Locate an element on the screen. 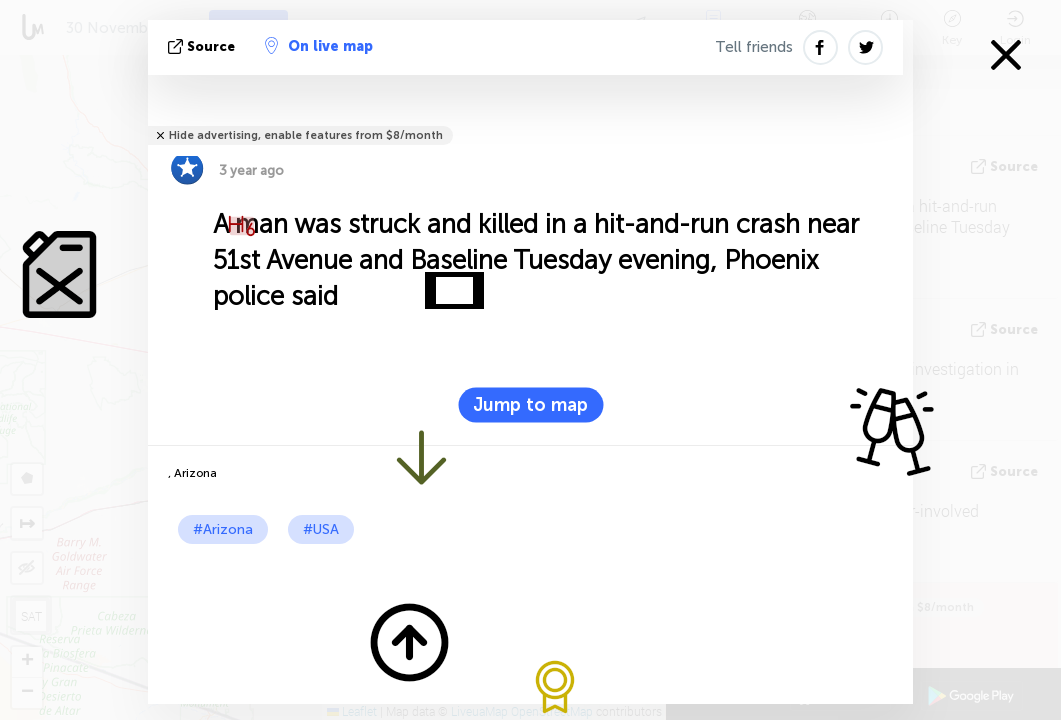 The image size is (1061, 720). view achievements or awards is located at coordinates (555, 687).